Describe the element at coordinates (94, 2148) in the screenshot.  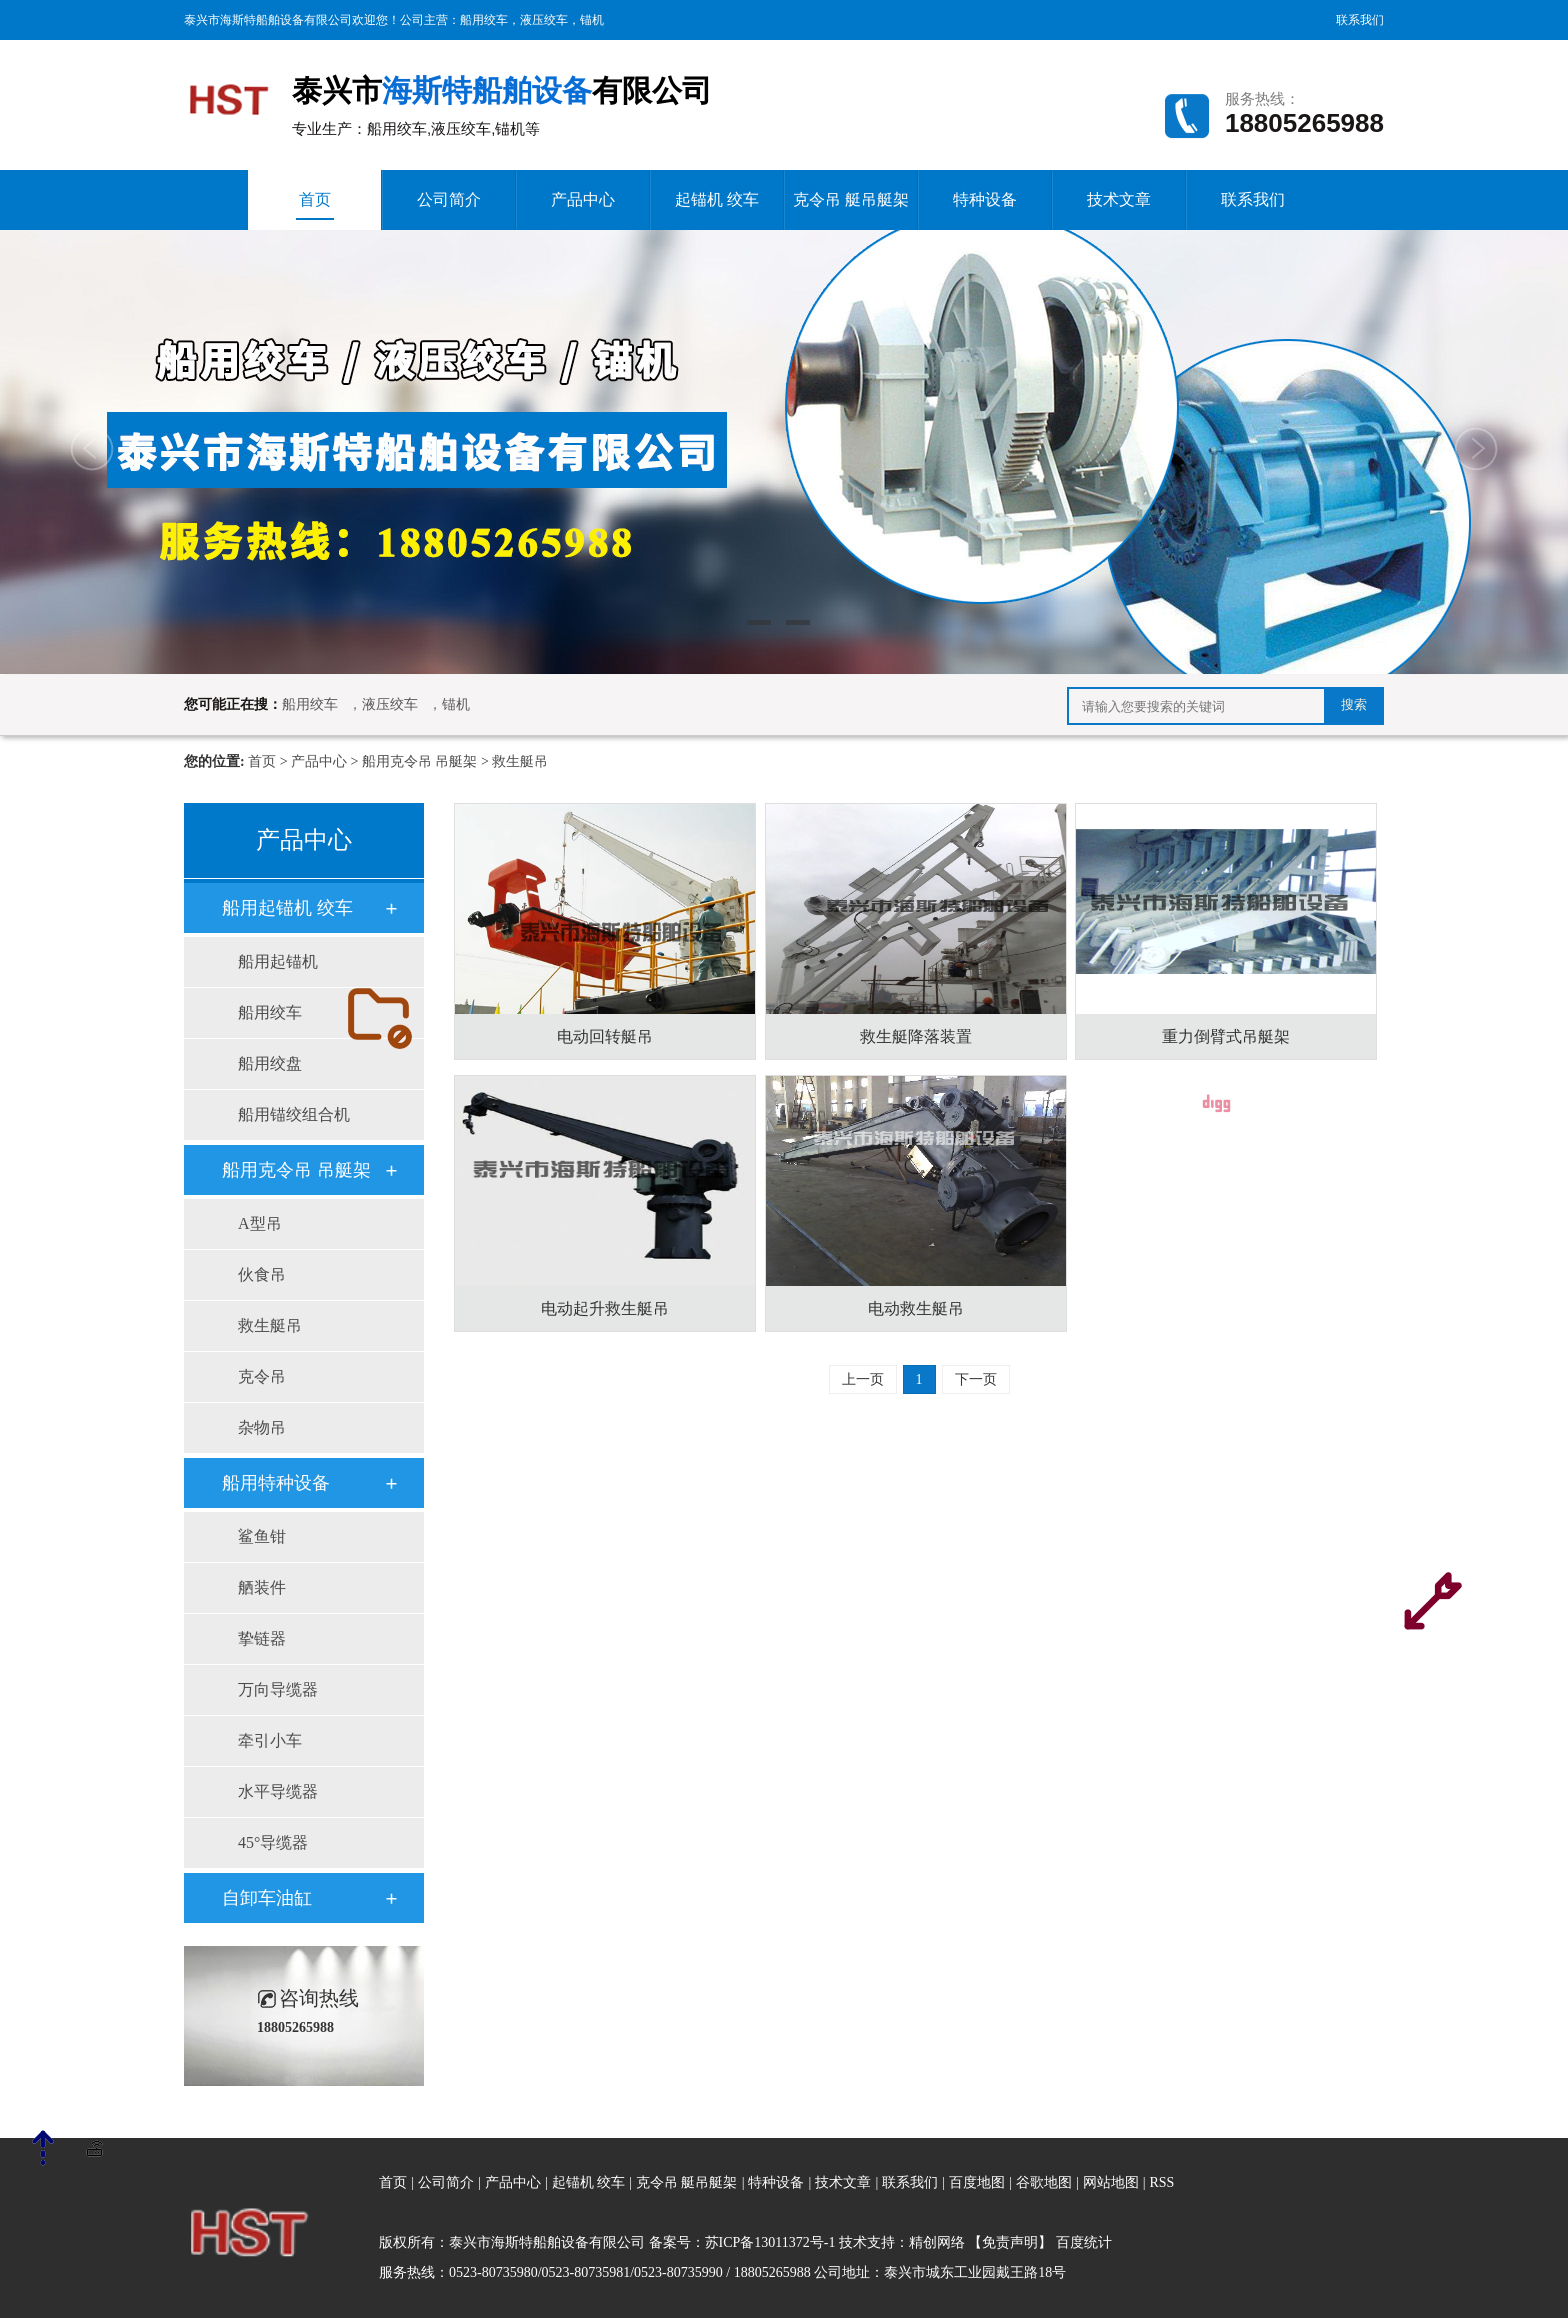
I see `access router or network settings` at that location.